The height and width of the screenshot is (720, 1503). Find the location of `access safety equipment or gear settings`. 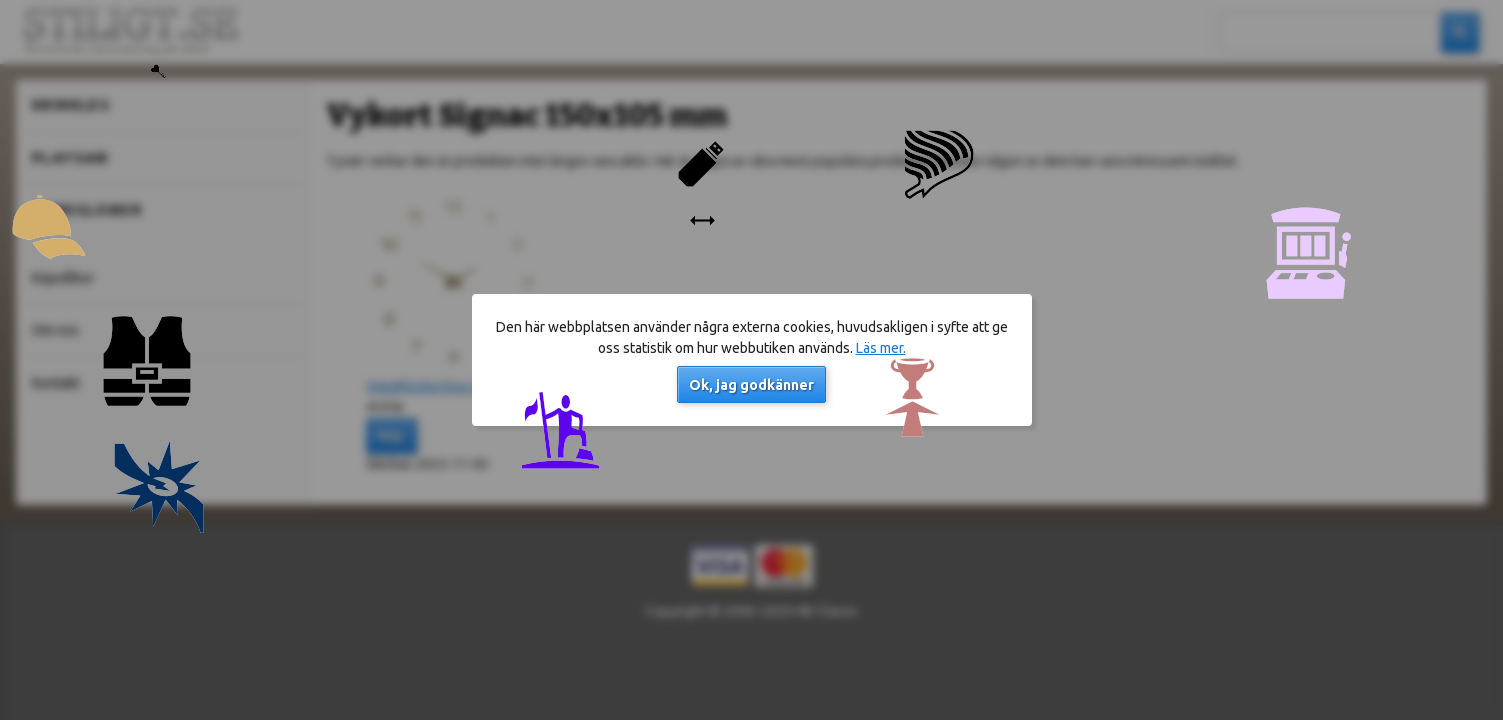

access safety equipment or gear settings is located at coordinates (147, 361).